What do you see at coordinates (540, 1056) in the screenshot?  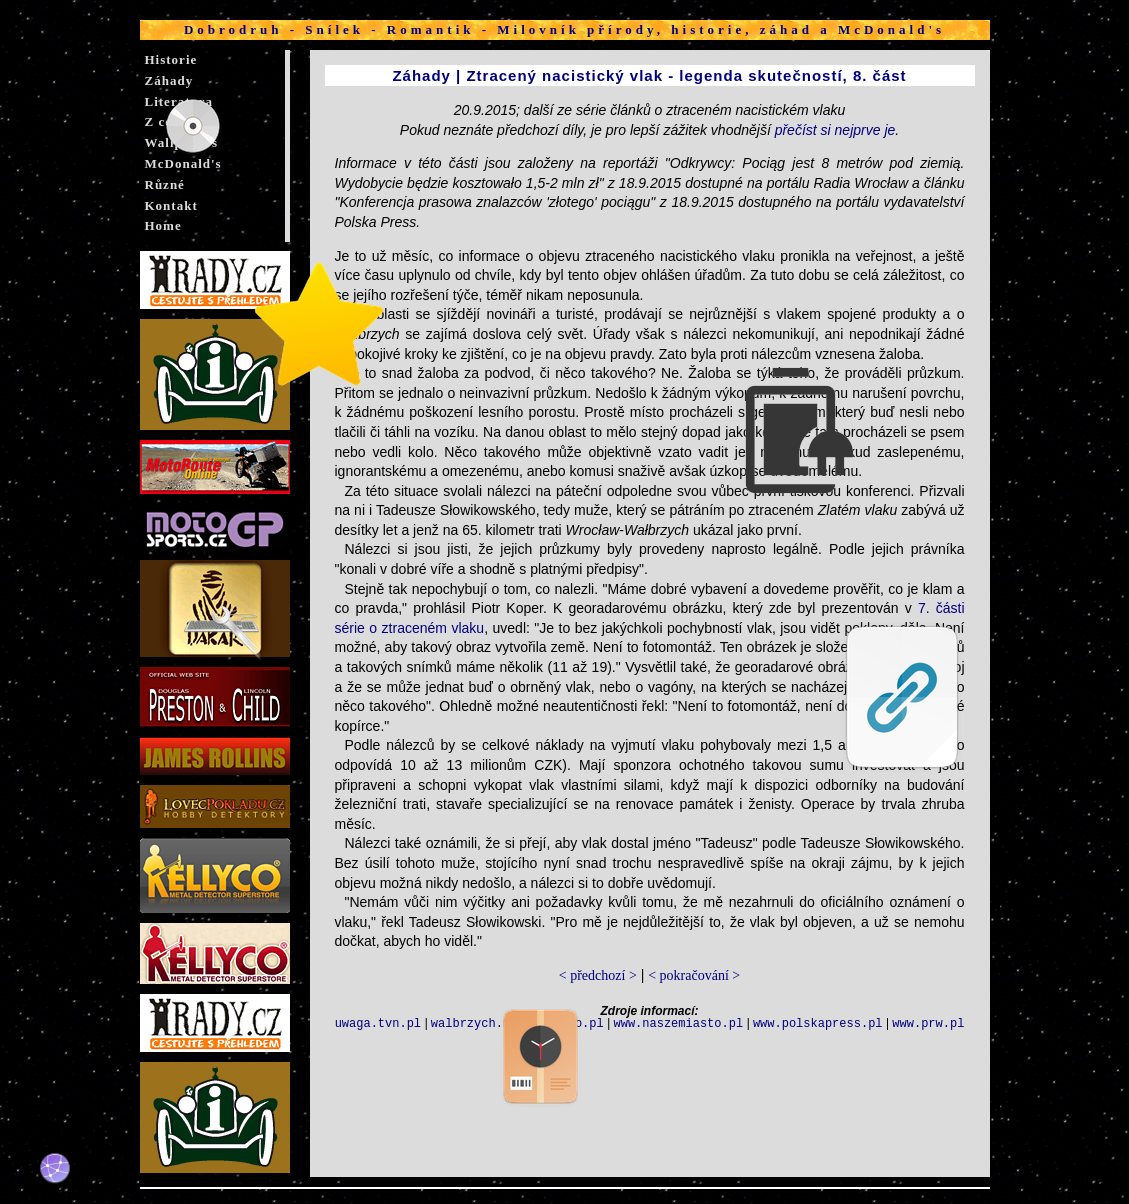 I see `package manager is processing or waiting` at bounding box center [540, 1056].